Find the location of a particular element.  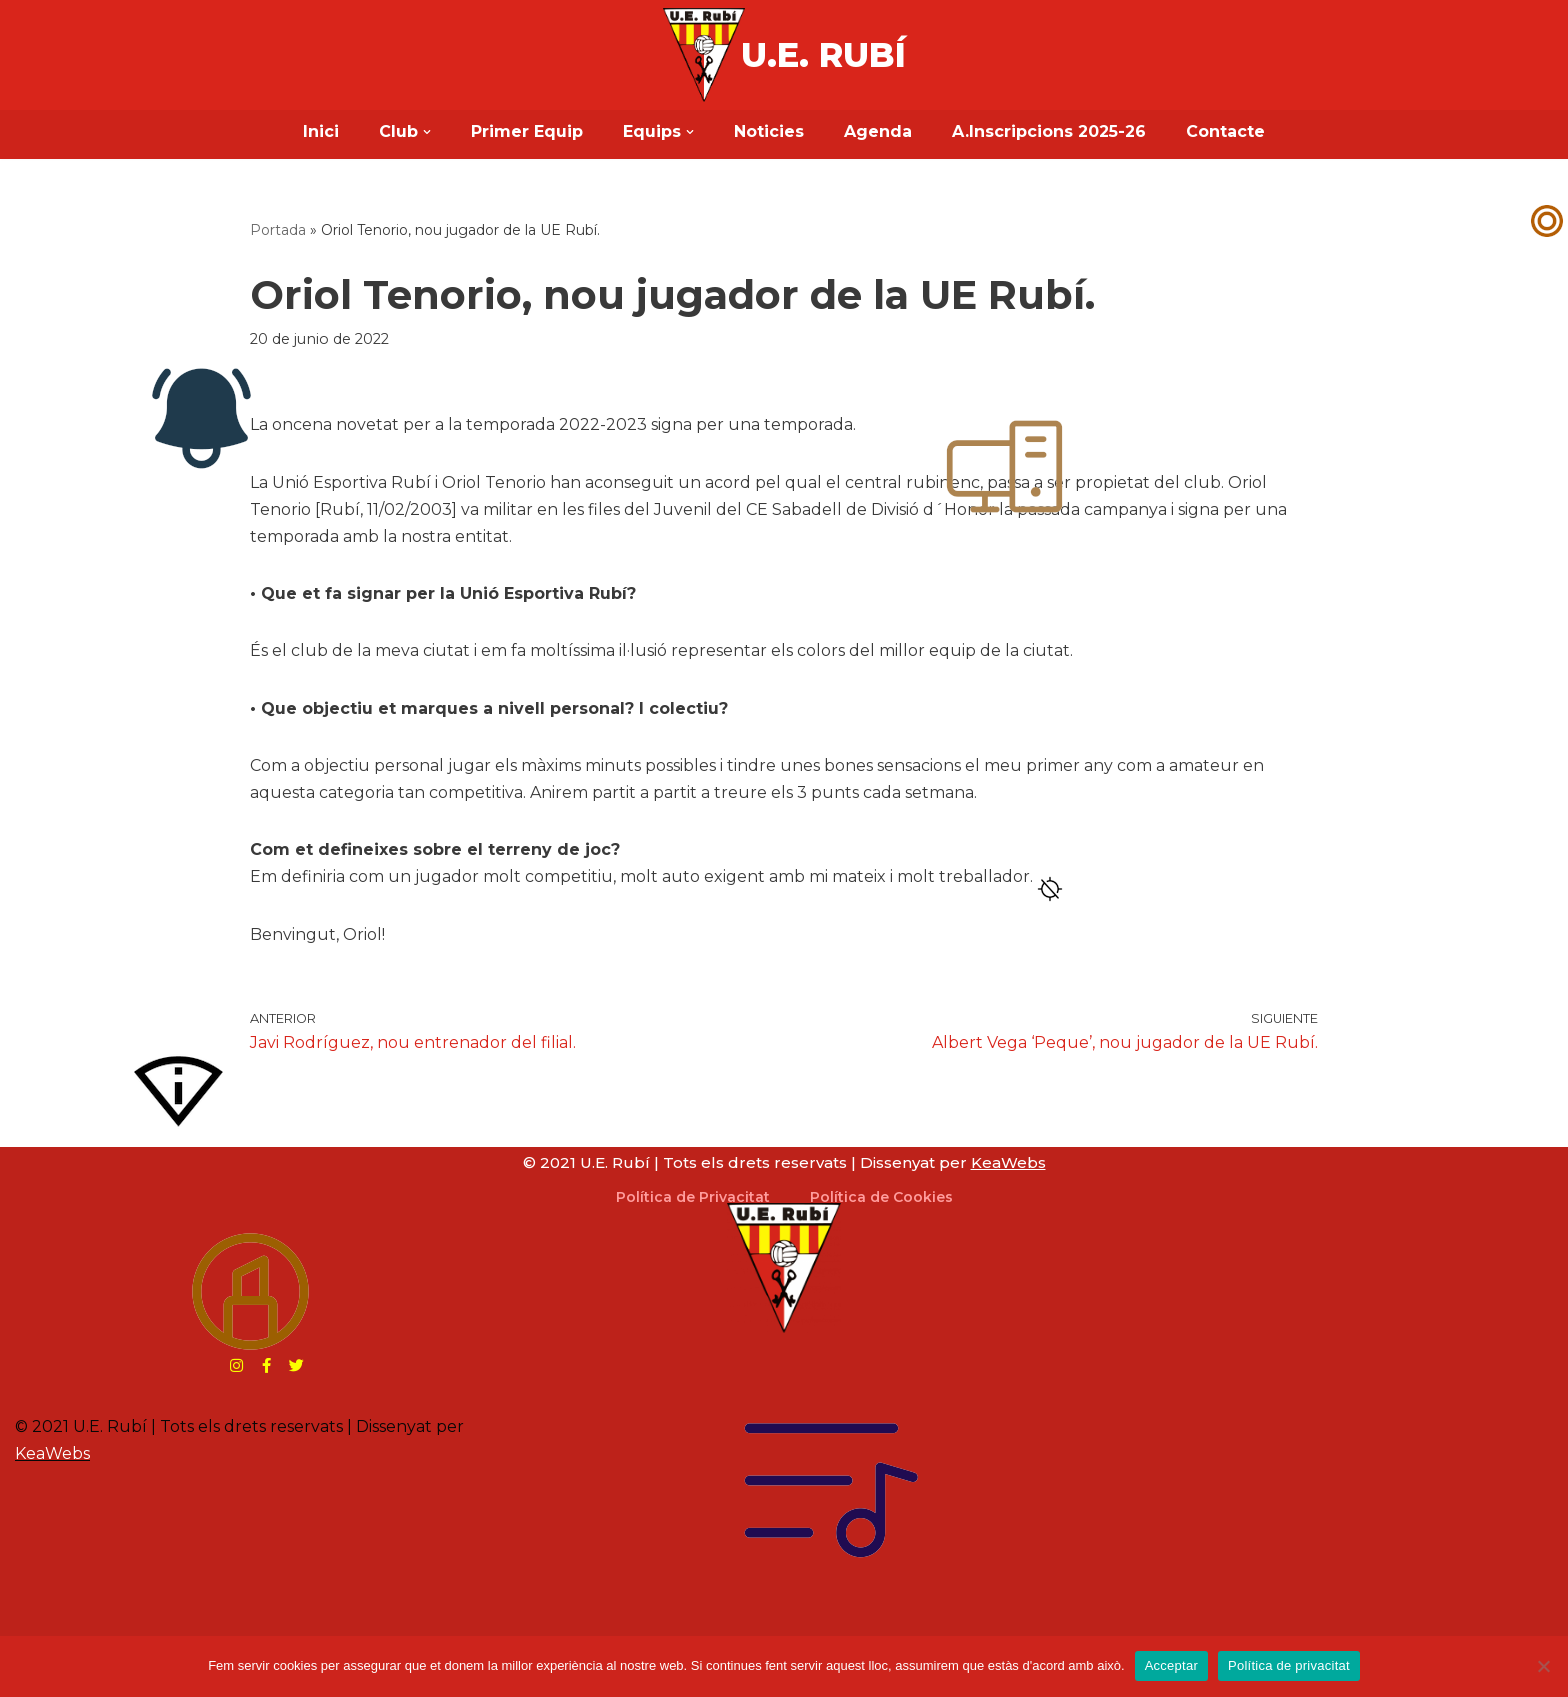

location services disabled is located at coordinates (1050, 889).